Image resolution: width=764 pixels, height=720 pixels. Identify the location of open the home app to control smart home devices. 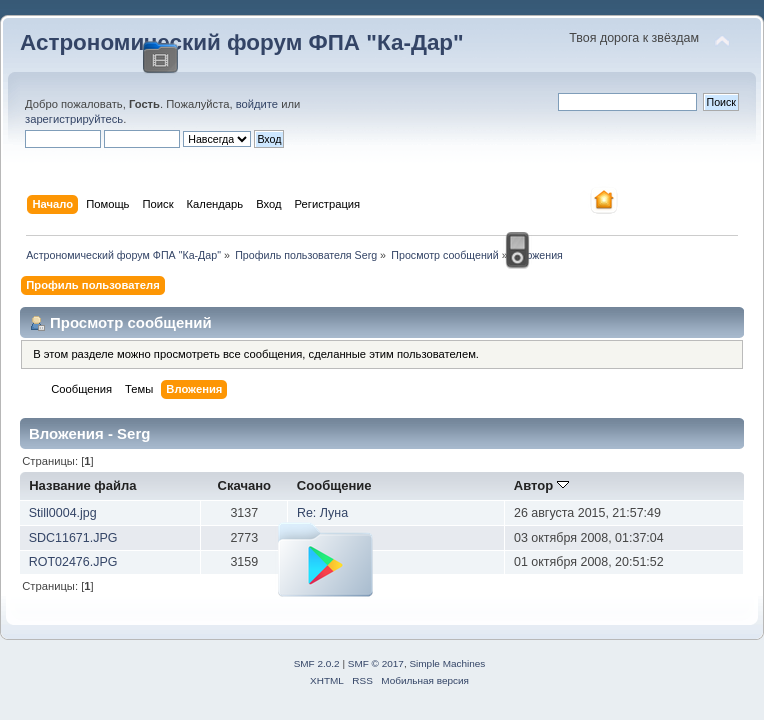
(604, 200).